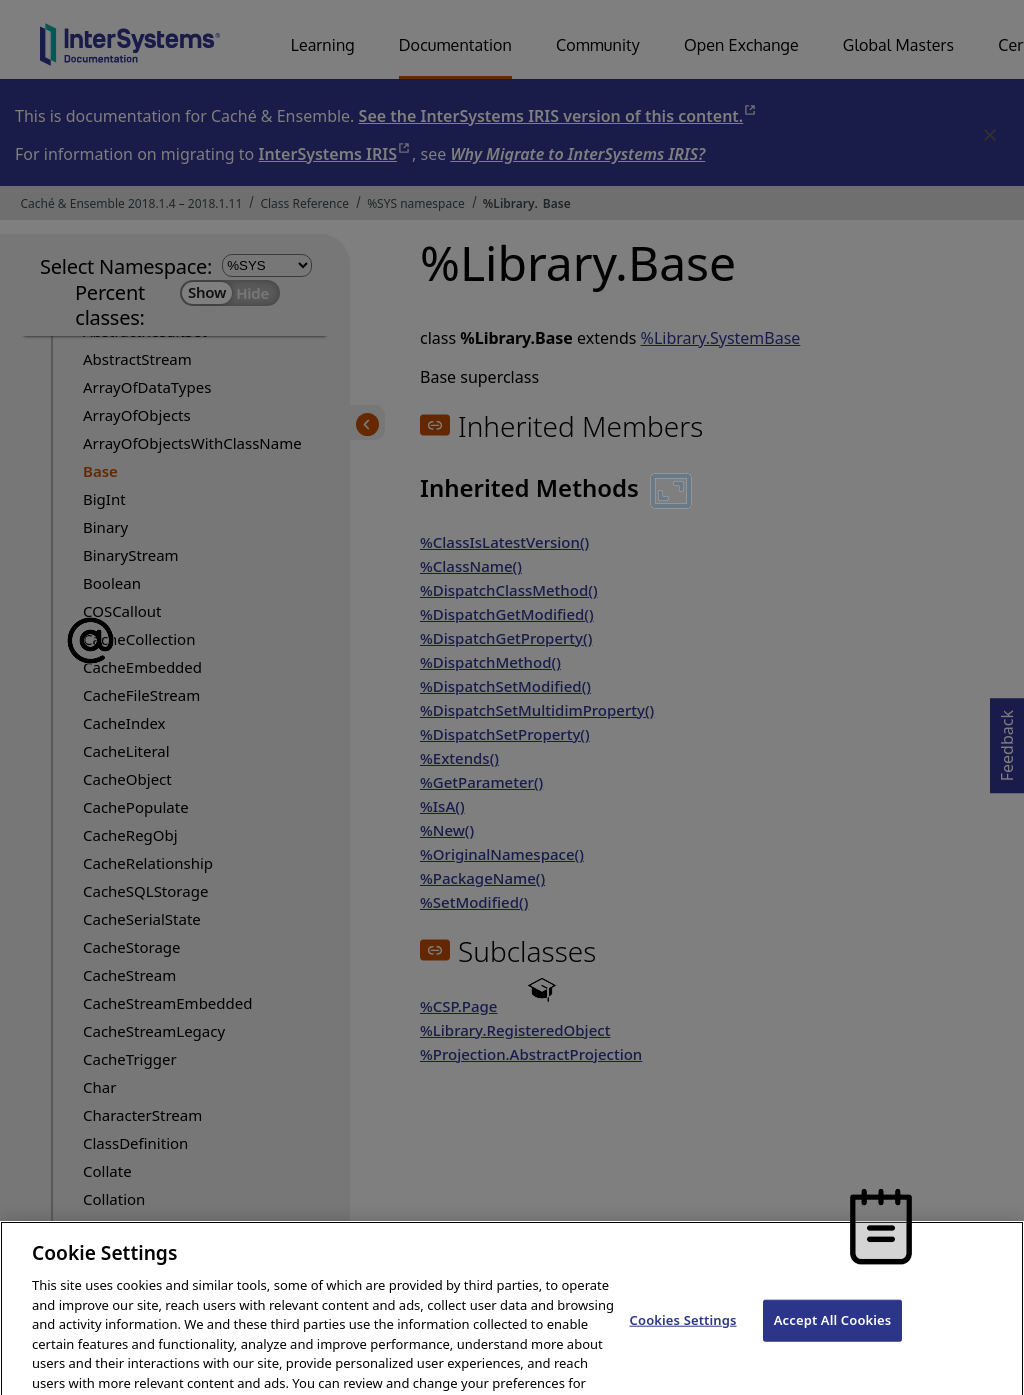 This screenshot has height=1395, width=1024. What do you see at coordinates (671, 491) in the screenshot?
I see `enter fullscreen mode` at bounding box center [671, 491].